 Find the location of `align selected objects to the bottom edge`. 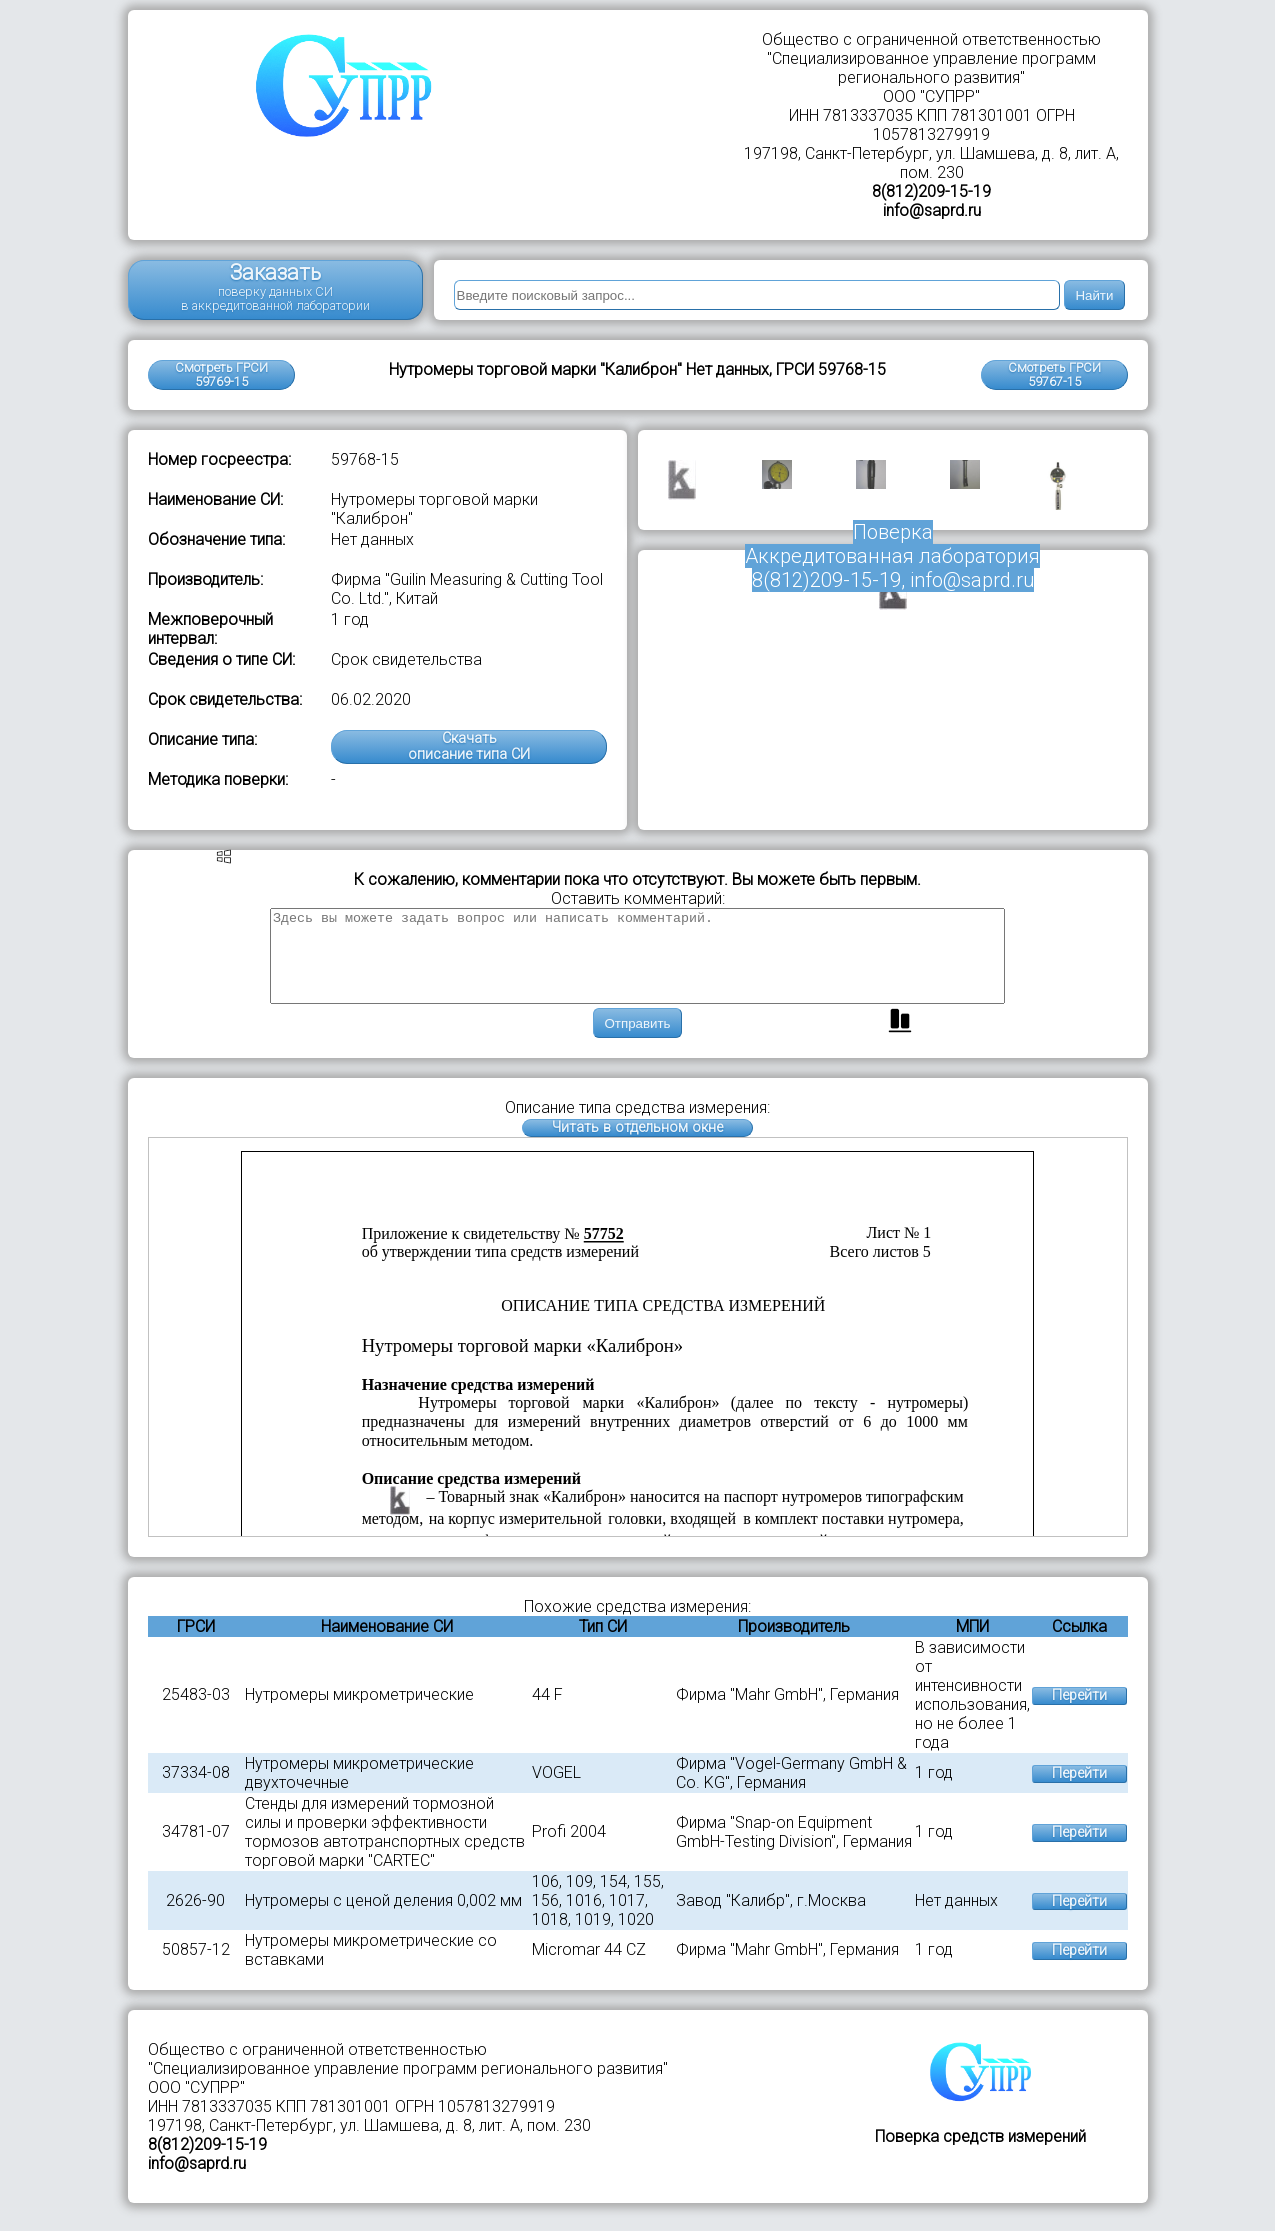

align selected objects to the bottom edge is located at coordinates (900, 1021).